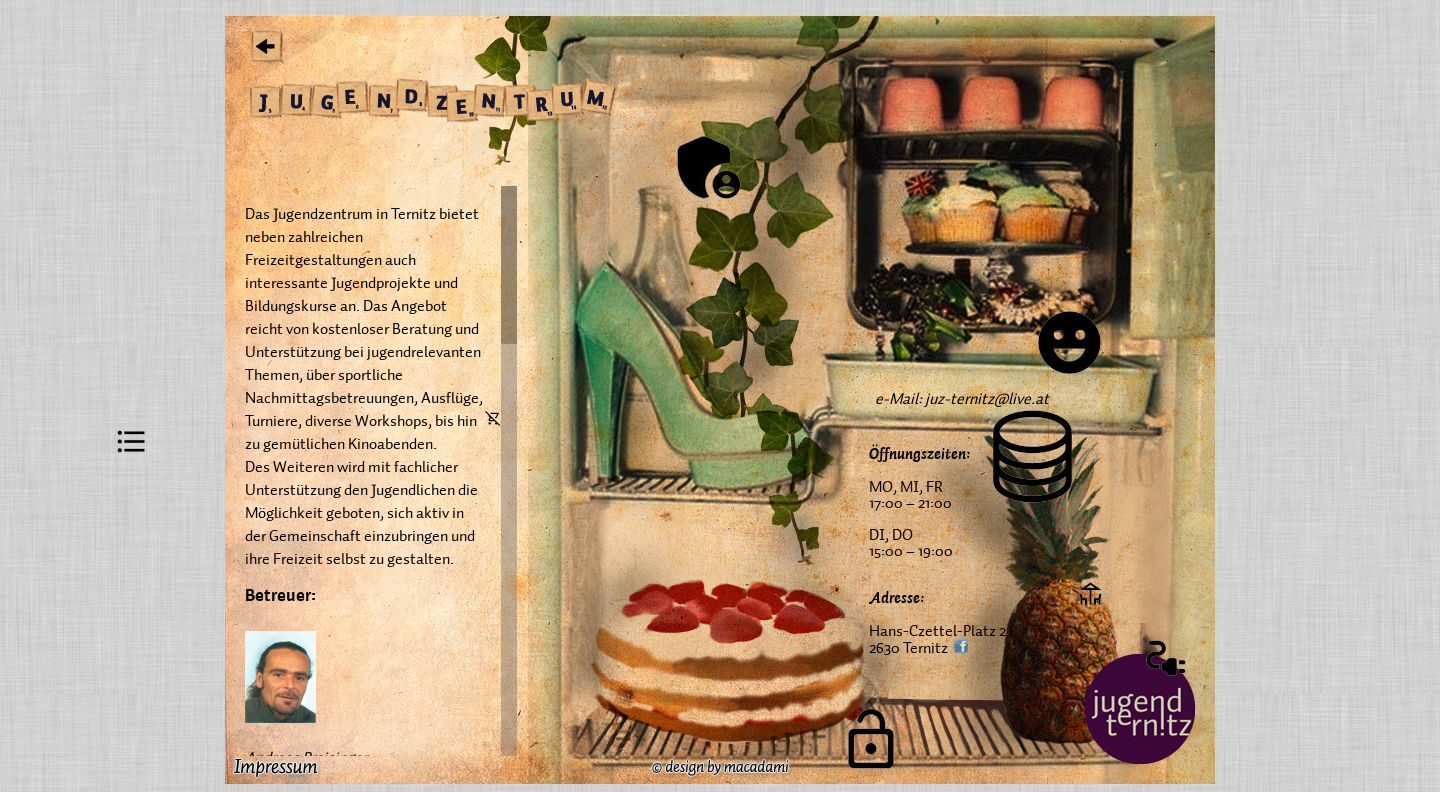 The image size is (1440, 792). I want to click on switch to list view, so click(131, 441).